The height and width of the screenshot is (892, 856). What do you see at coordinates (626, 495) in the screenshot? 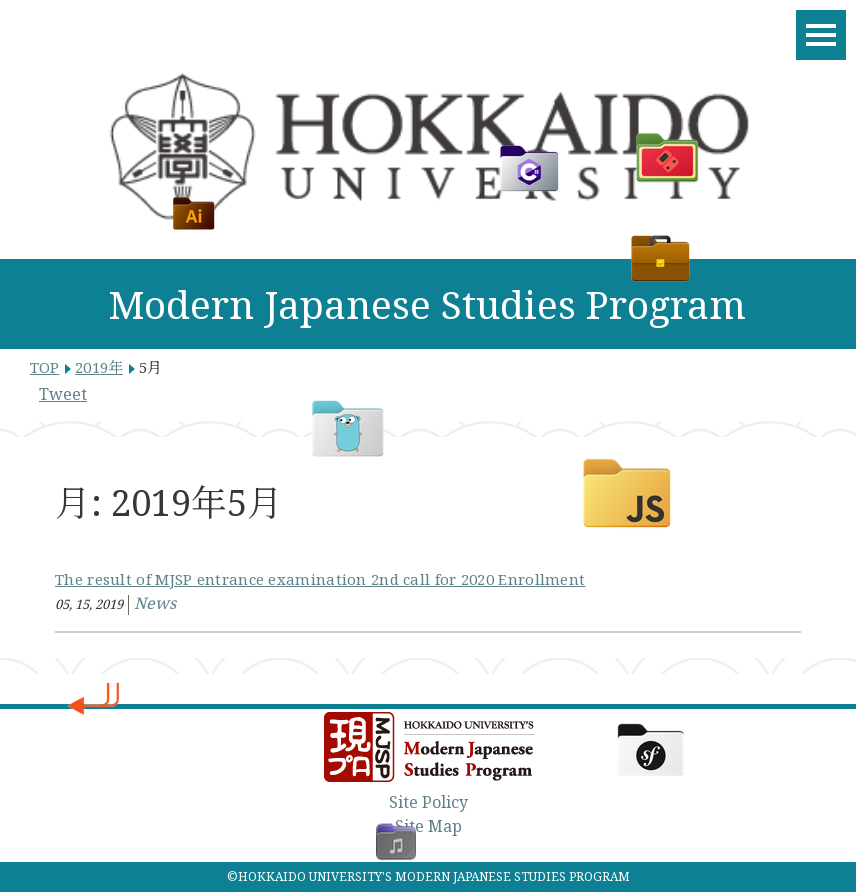
I see `open javascript project folder` at bounding box center [626, 495].